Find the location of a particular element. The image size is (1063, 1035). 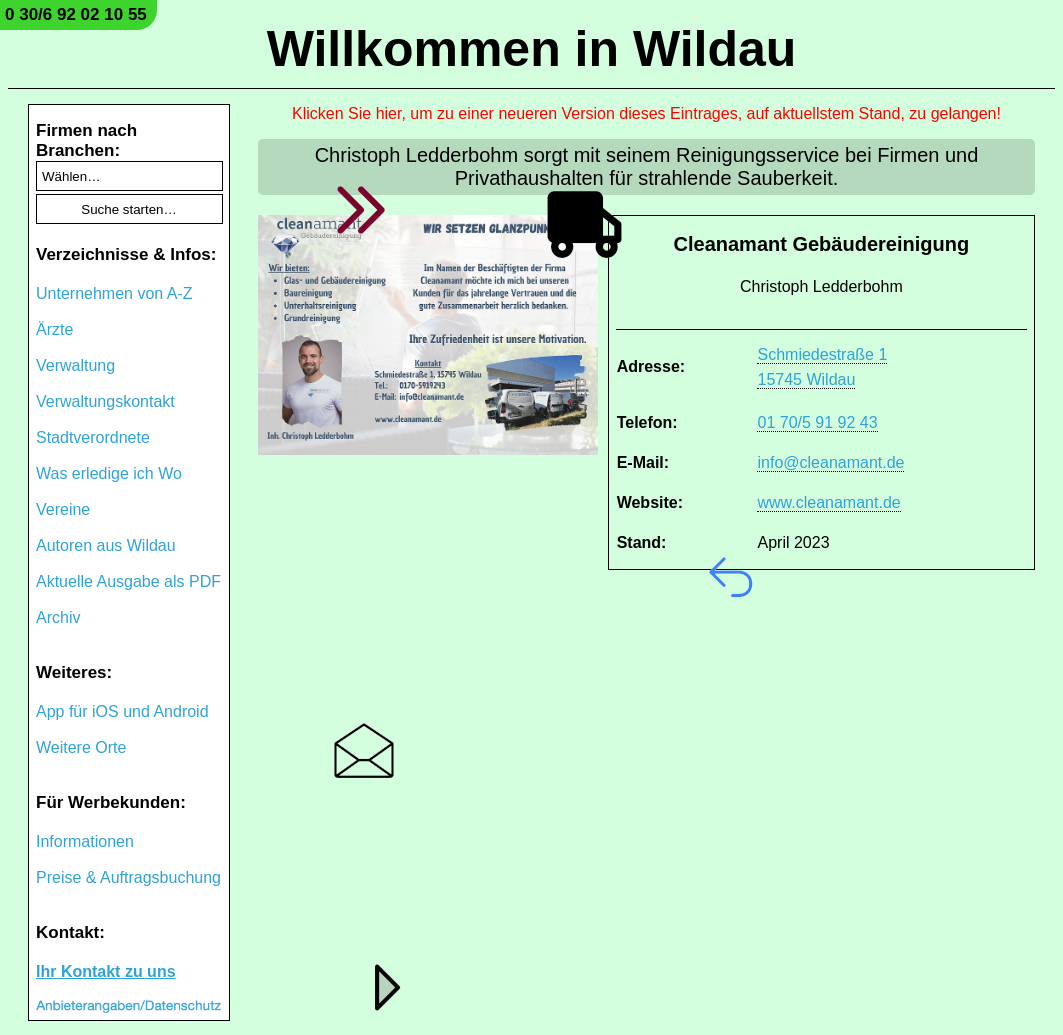

skip forward or advance to next item is located at coordinates (359, 210).